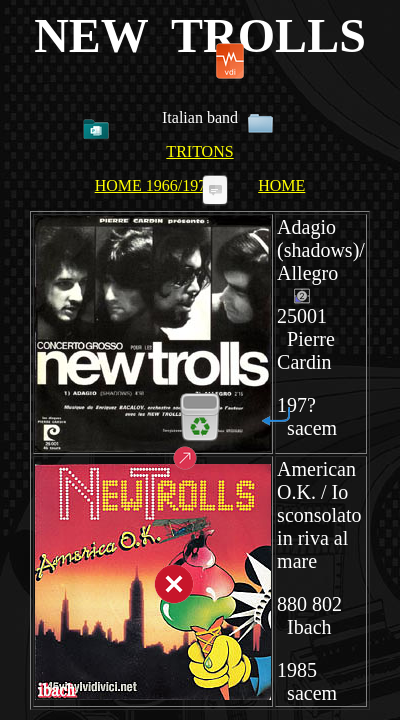 Image resolution: width=400 pixels, height=720 pixels. What do you see at coordinates (275, 414) in the screenshot?
I see `reply to the sender of an email` at bounding box center [275, 414].